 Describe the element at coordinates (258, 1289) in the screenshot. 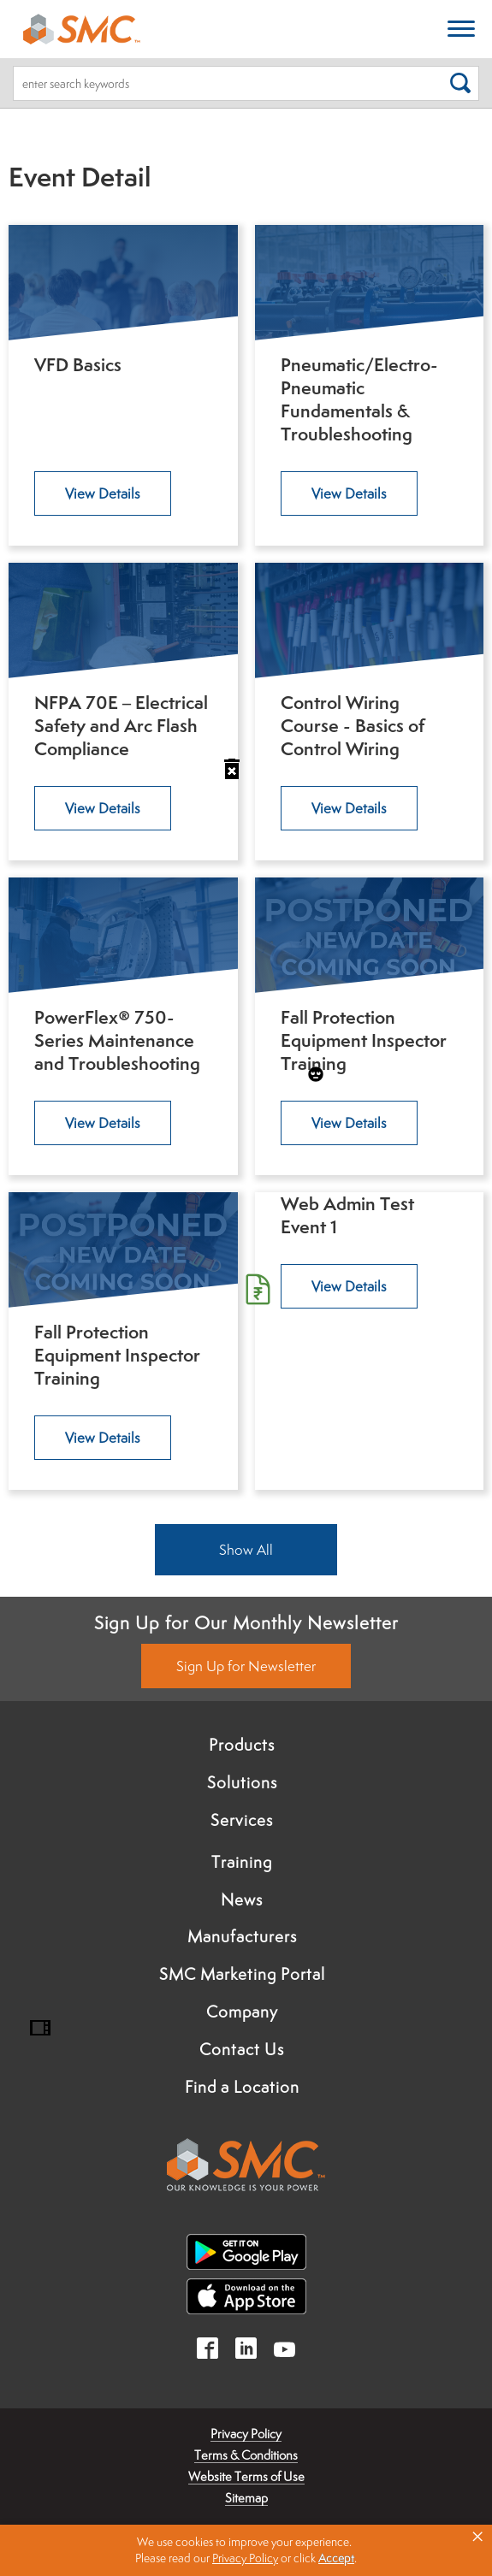

I see `view rupee payment document` at that location.